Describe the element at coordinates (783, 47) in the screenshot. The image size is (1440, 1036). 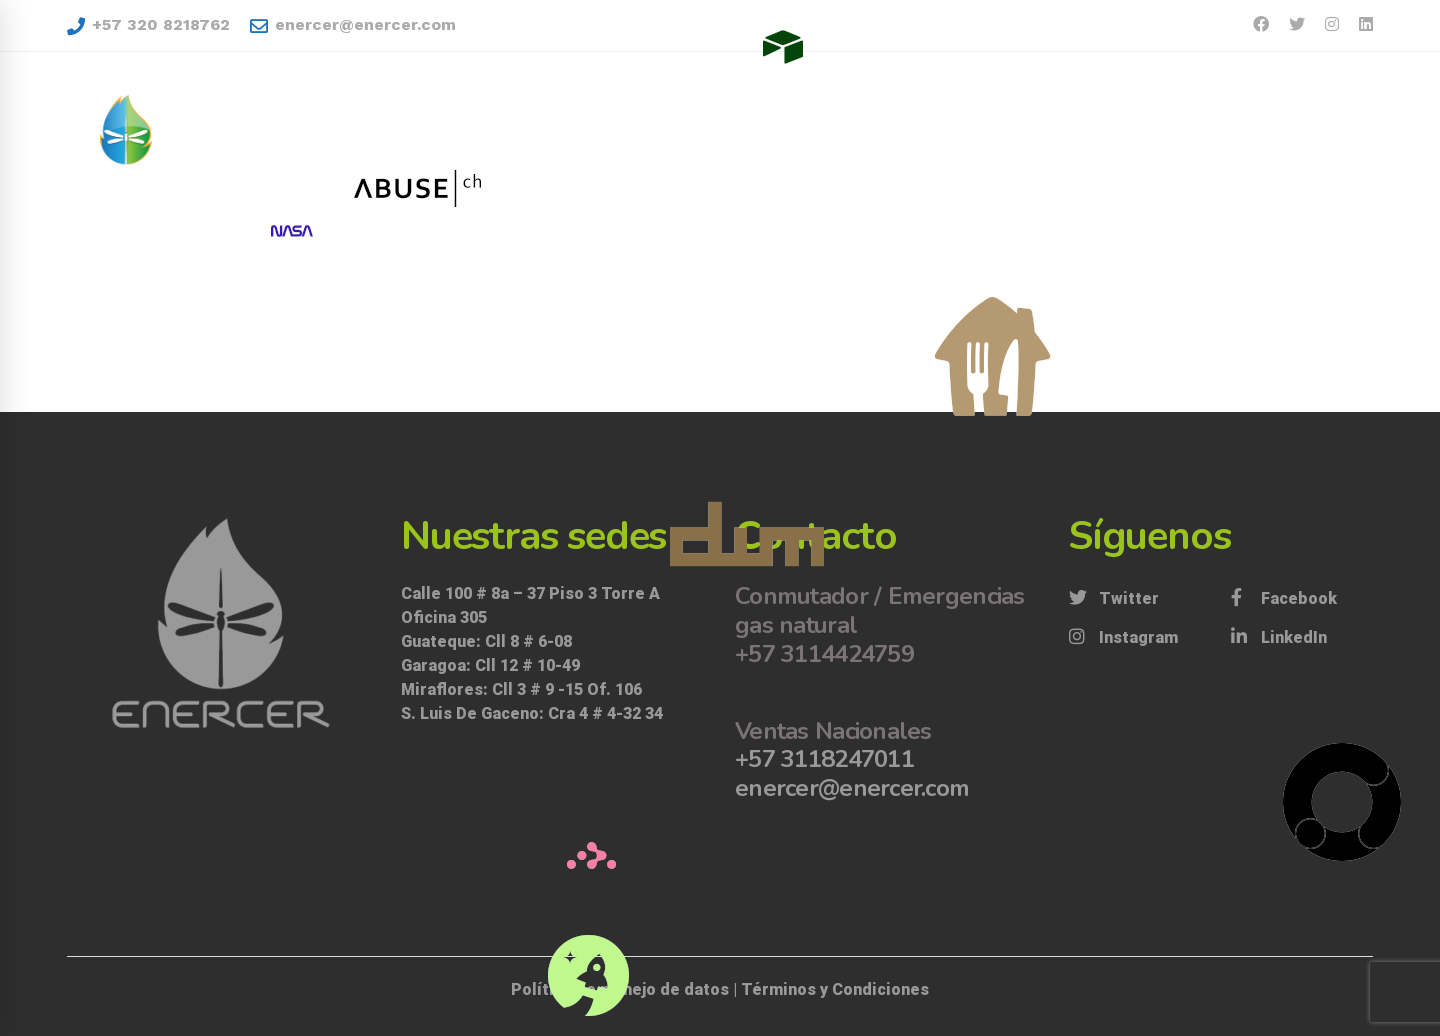
I see `open Airtable app` at that location.